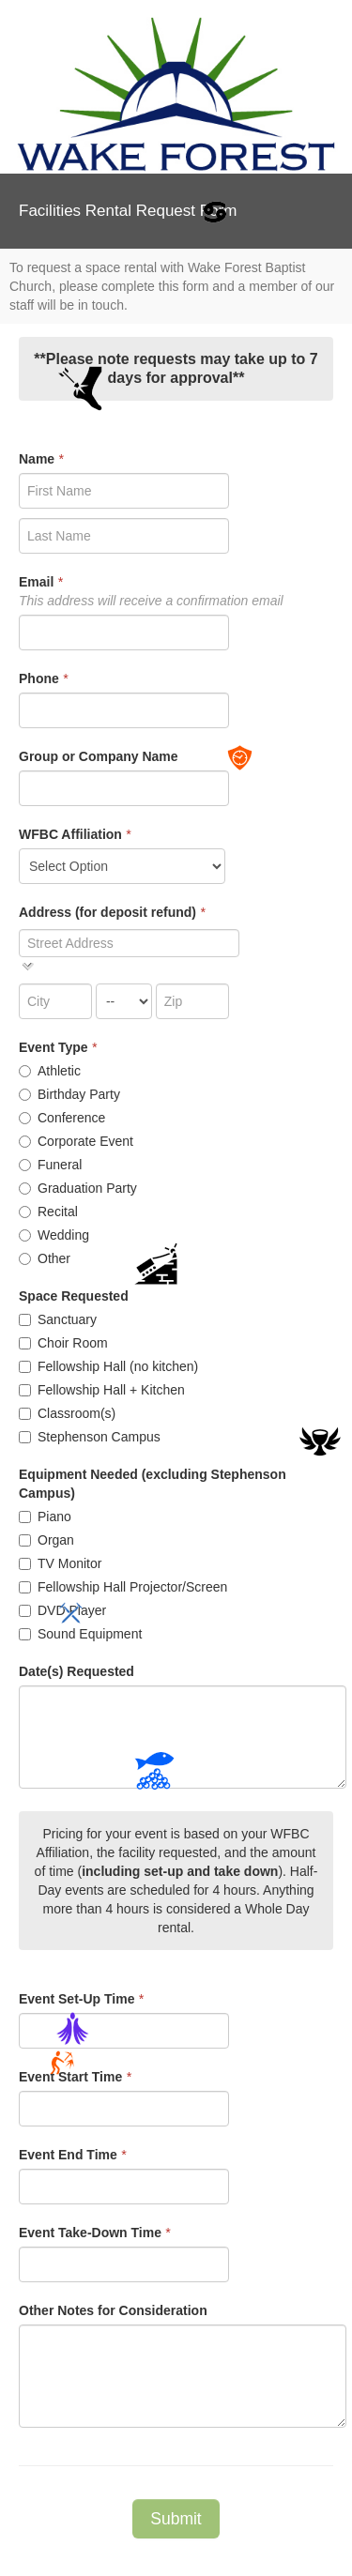 The height and width of the screenshot is (2576, 352). What do you see at coordinates (70, 1612) in the screenshot?
I see `crafting or construction materials in a game inventory` at bounding box center [70, 1612].